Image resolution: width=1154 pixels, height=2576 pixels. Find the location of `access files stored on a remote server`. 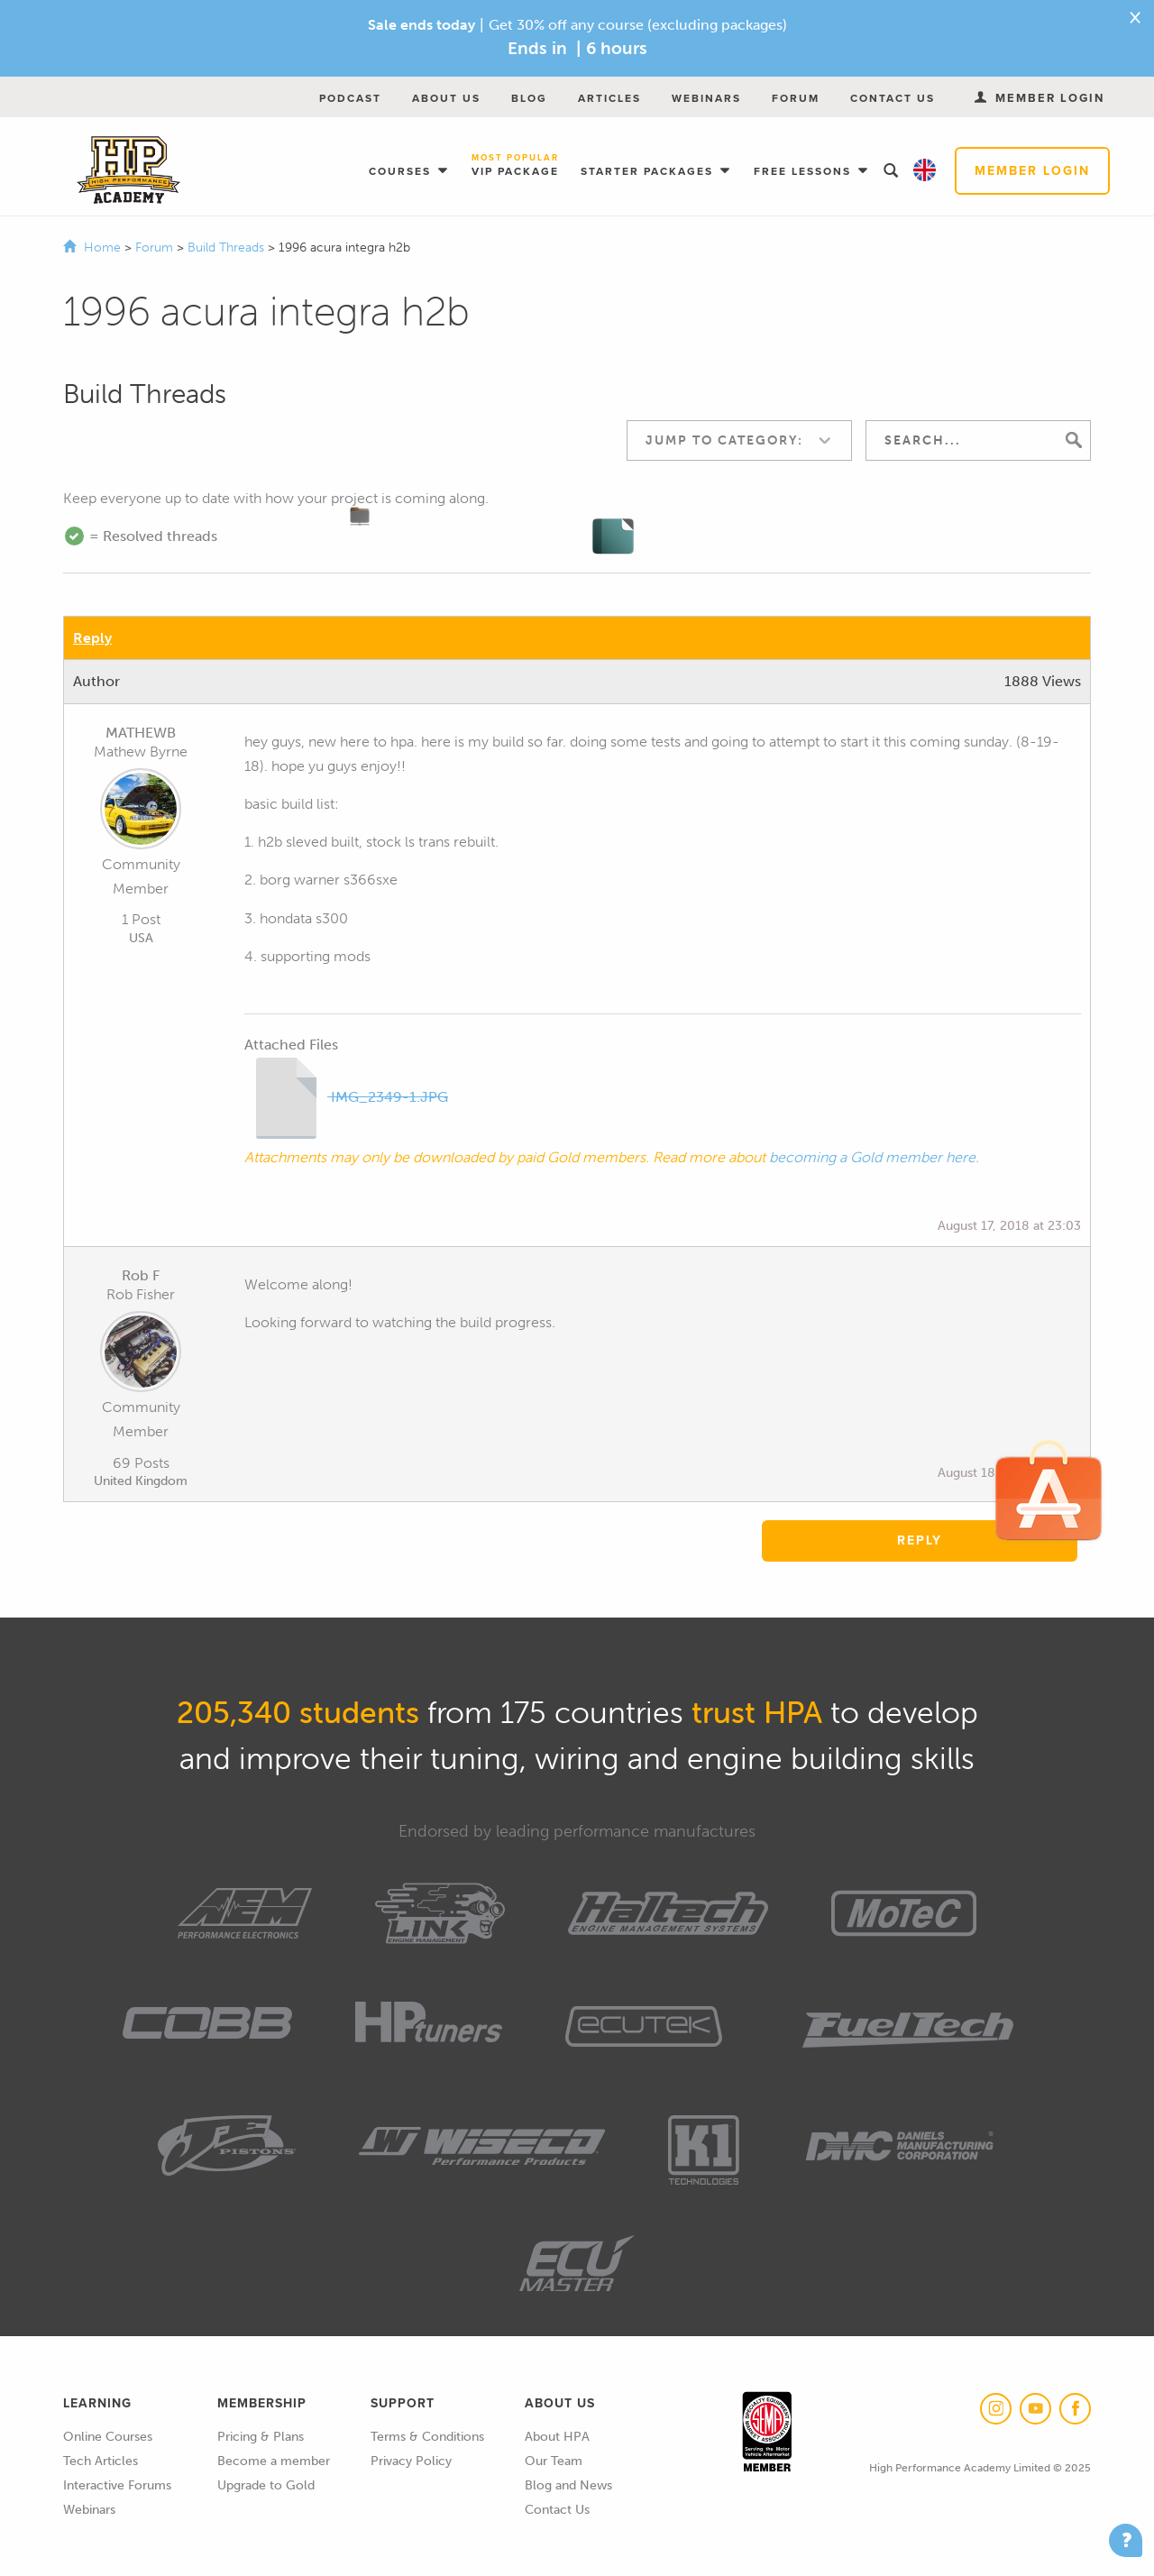

access files stored on a remote server is located at coordinates (360, 516).